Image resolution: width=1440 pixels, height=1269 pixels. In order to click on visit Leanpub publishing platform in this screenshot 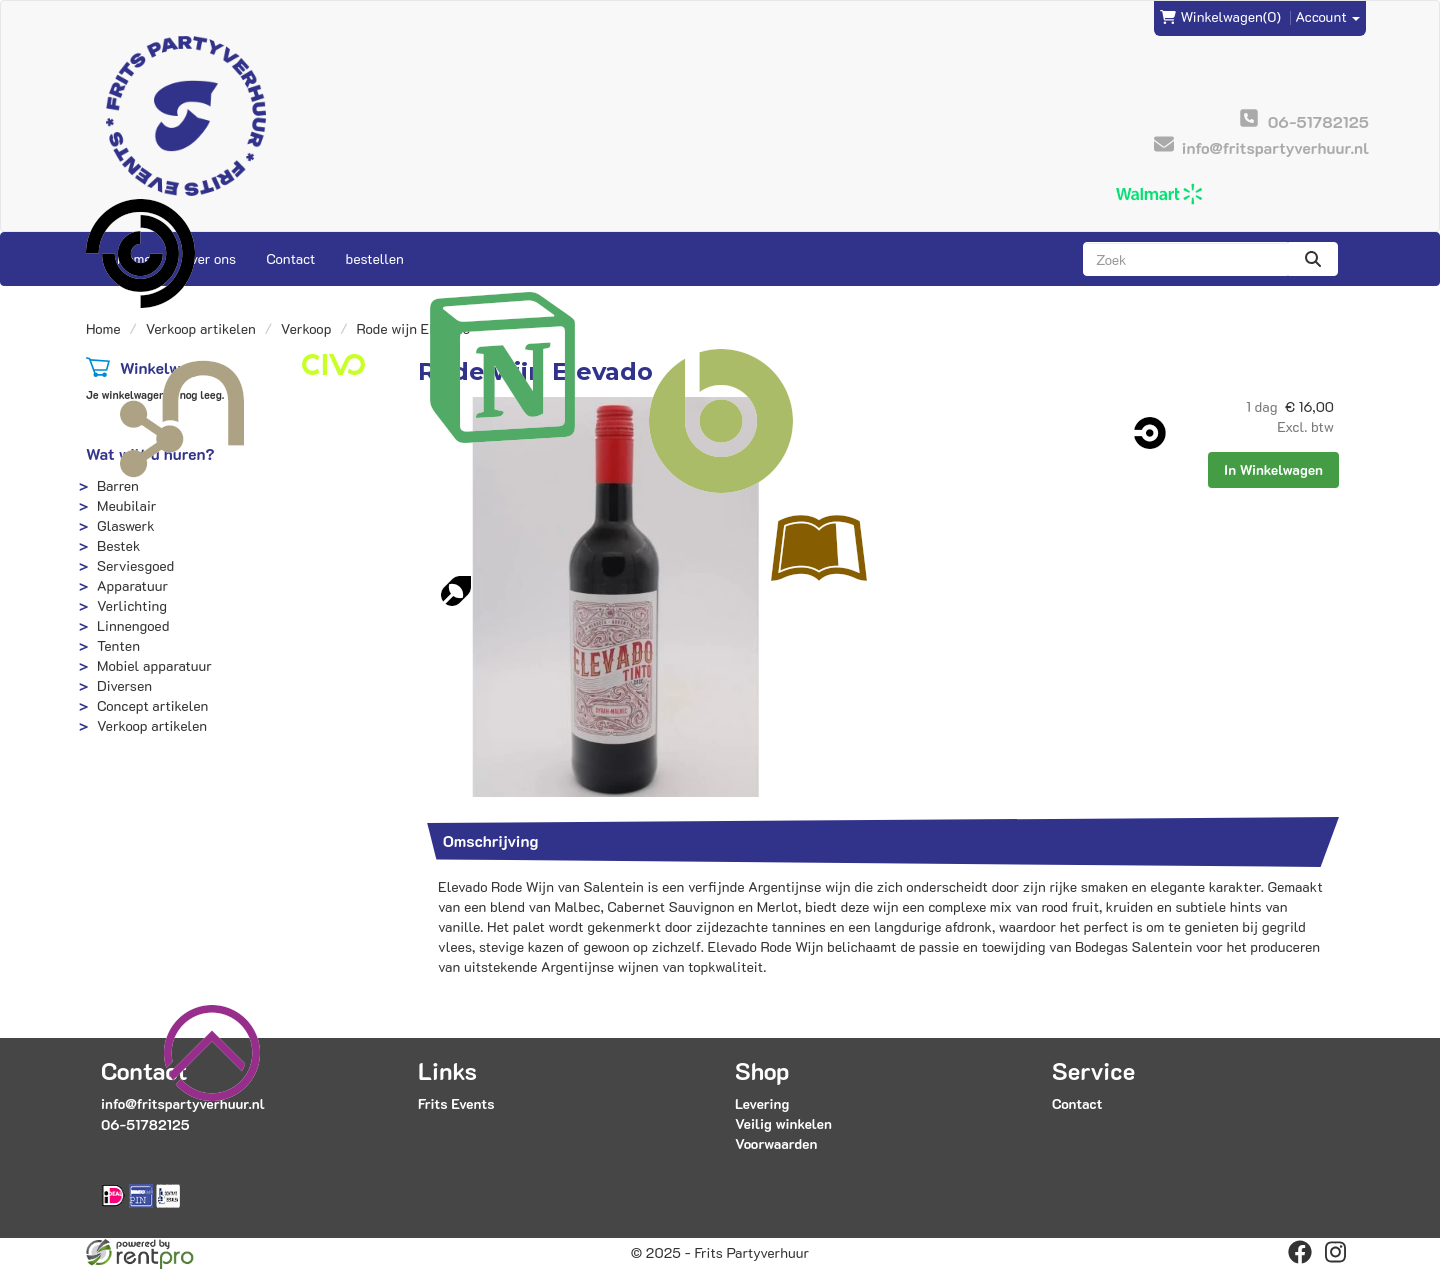, I will do `click(819, 548)`.